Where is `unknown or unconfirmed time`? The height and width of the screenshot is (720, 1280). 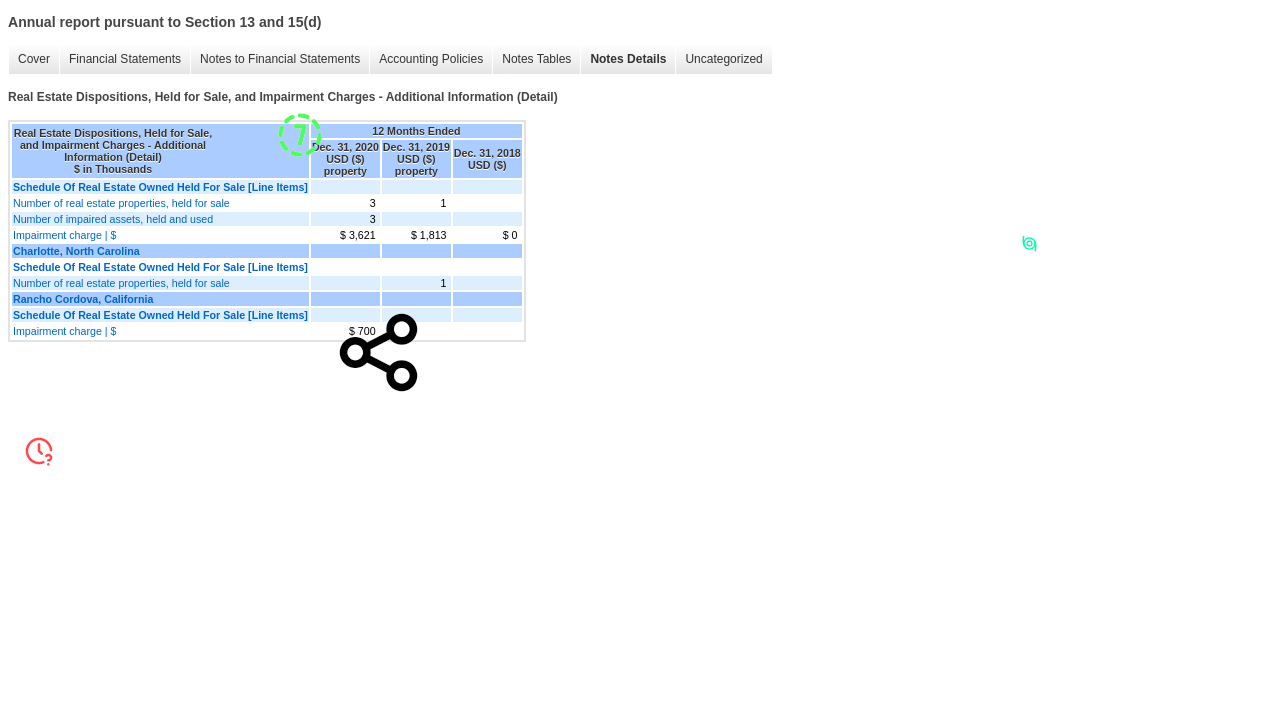 unknown or unconfirmed time is located at coordinates (39, 451).